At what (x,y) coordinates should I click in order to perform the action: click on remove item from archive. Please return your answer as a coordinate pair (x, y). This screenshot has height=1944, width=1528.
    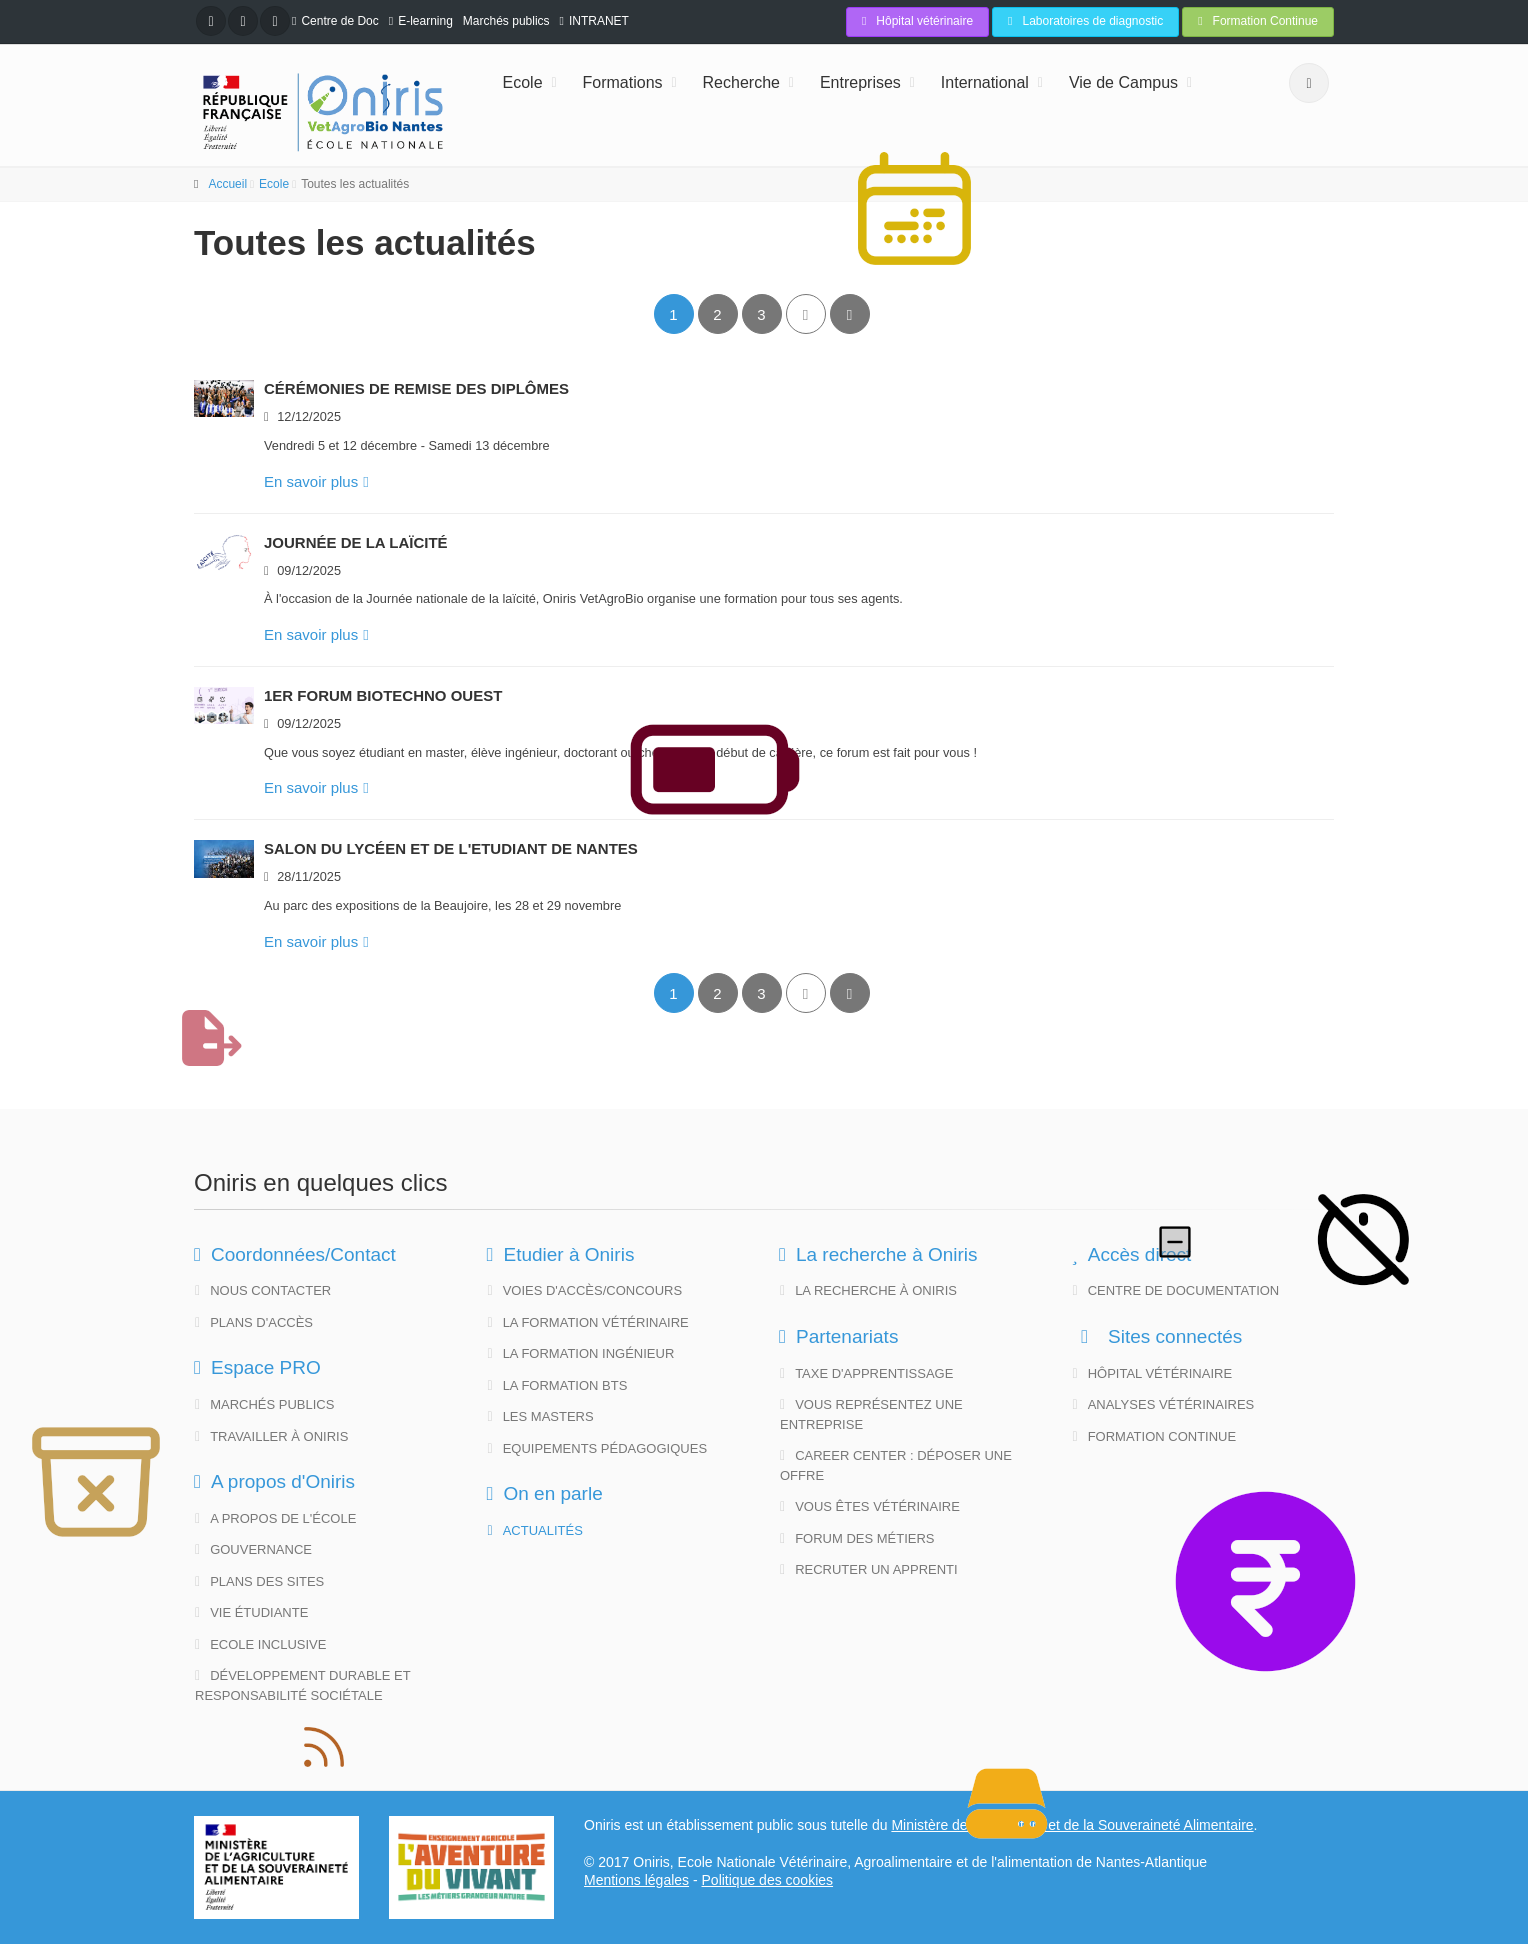
    Looking at the image, I should click on (96, 1482).